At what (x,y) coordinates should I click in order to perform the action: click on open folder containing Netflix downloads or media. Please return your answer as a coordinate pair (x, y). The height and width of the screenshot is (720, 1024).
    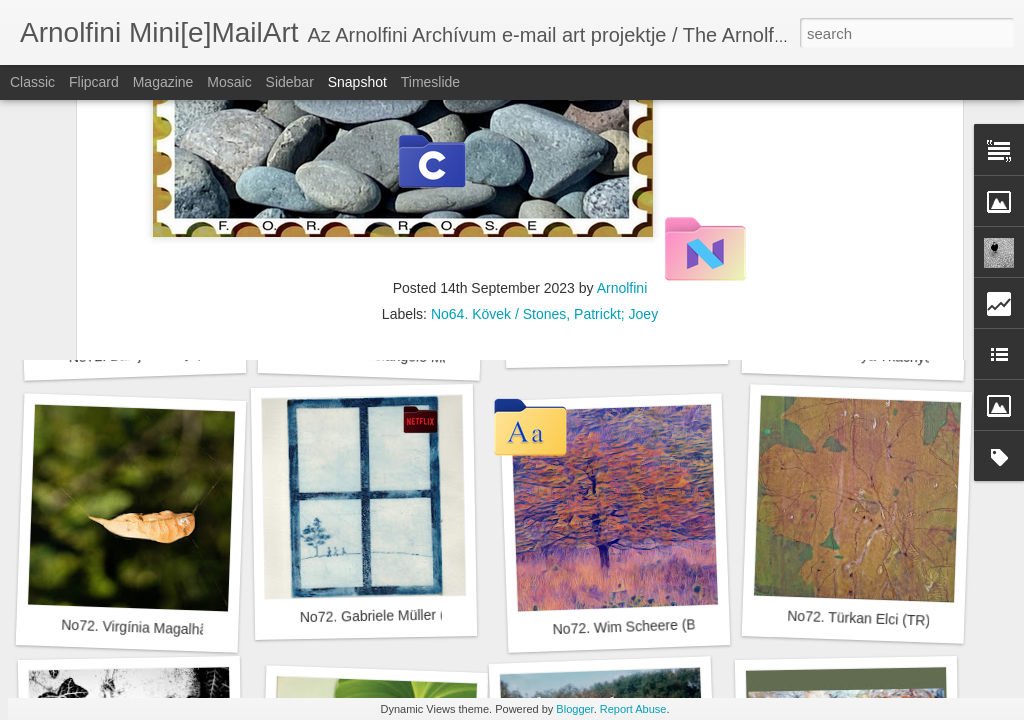
    Looking at the image, I should click on (420, 420).